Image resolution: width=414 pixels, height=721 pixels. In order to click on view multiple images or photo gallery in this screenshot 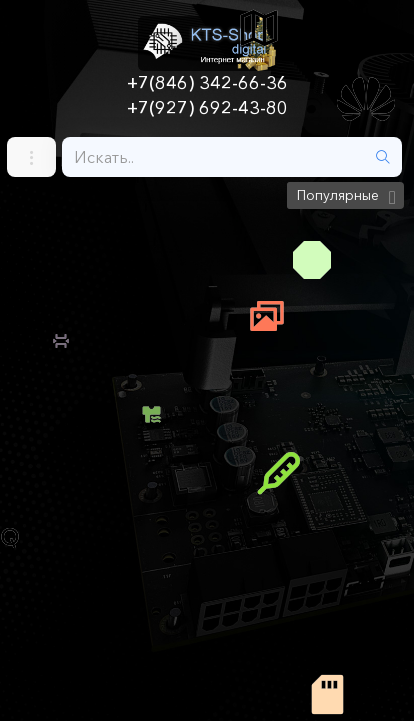, I will do `click(267, 316)`.